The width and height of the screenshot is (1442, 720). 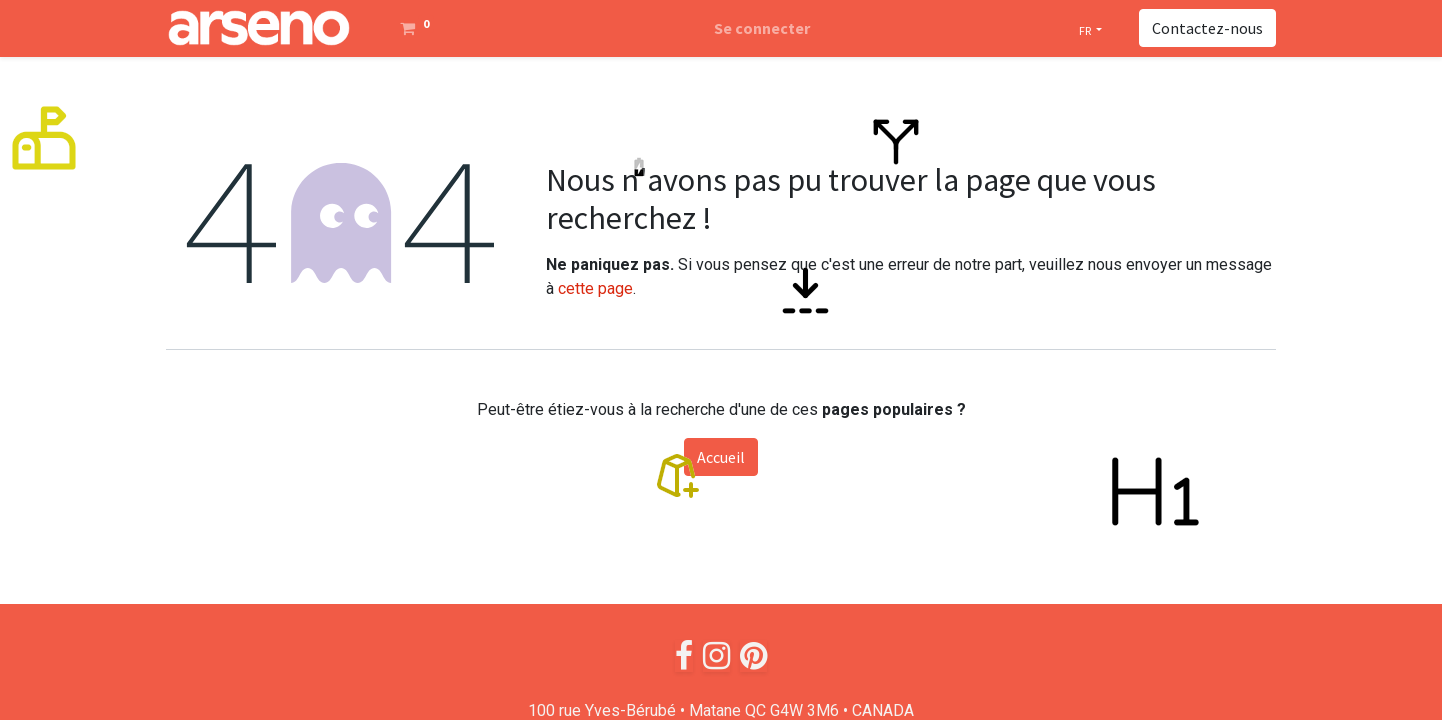 What do you see at coordinates (639, 167) in the screenshot?
I see `indicates battery is charging at 30% capacity` at bounding box center [639, 167].